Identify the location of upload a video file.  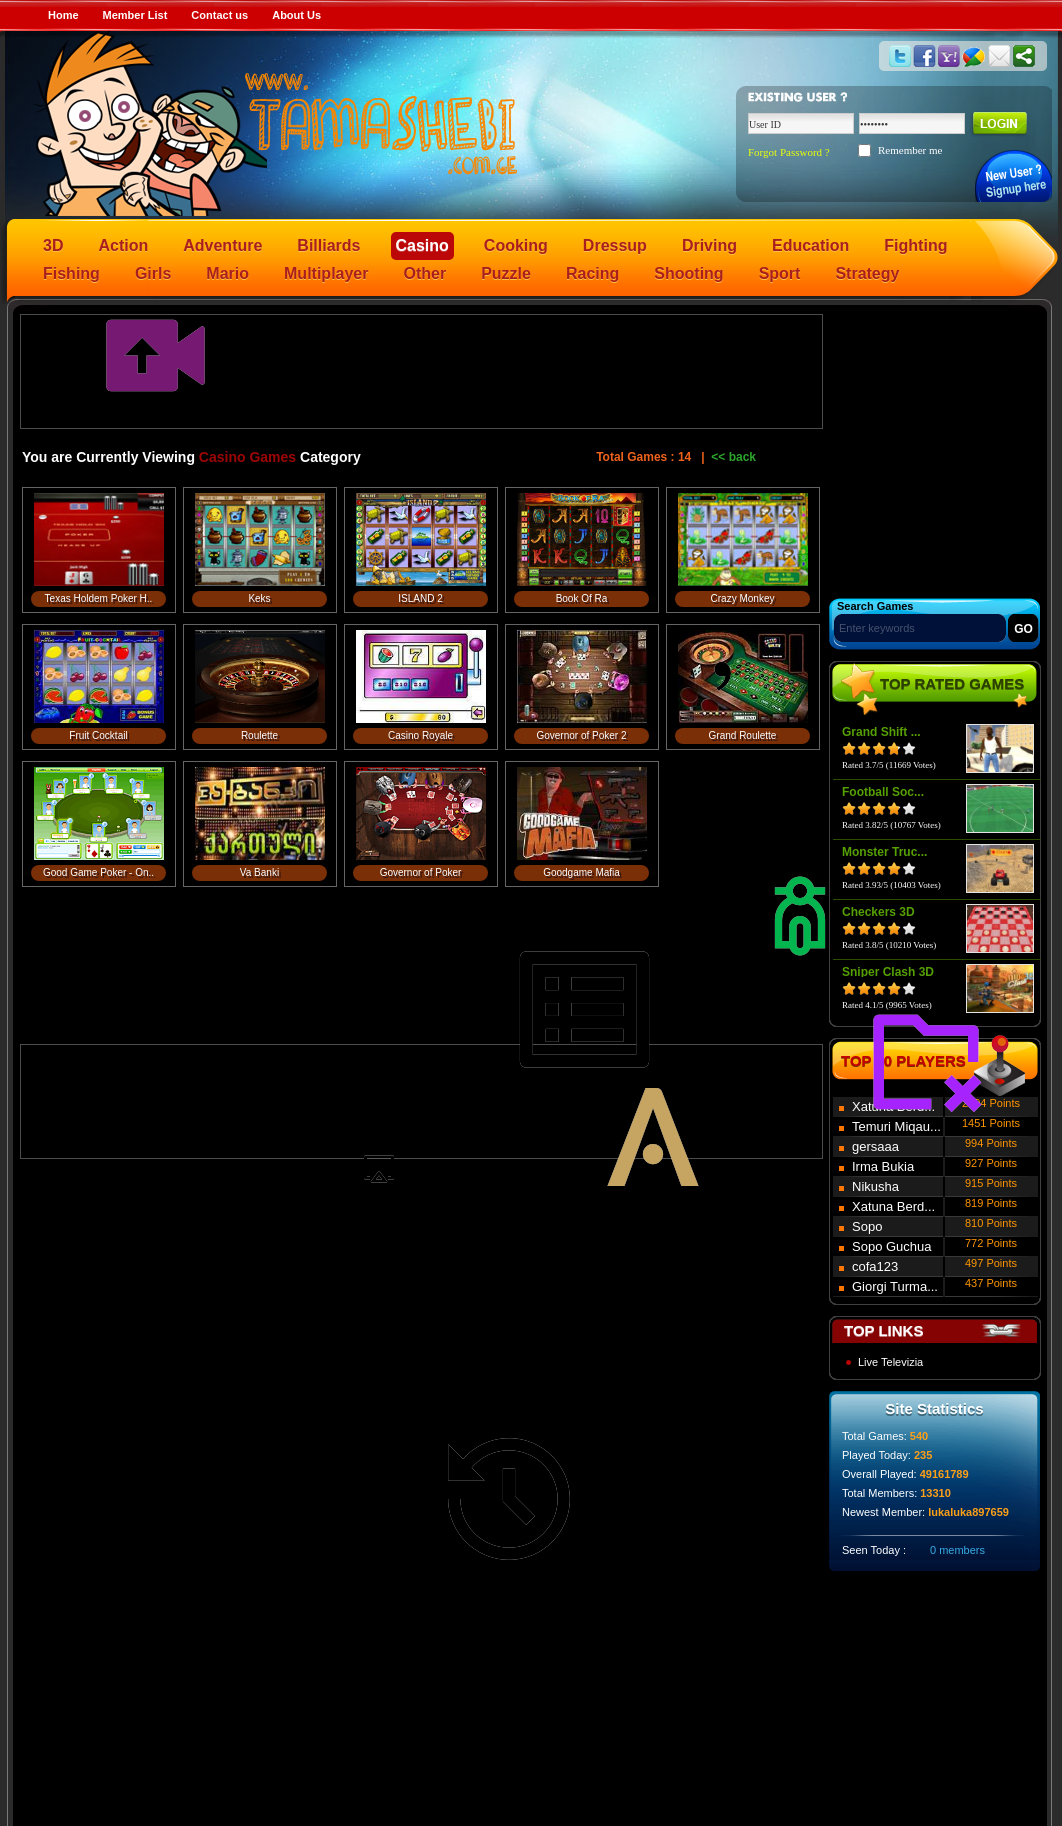
(155, 355).